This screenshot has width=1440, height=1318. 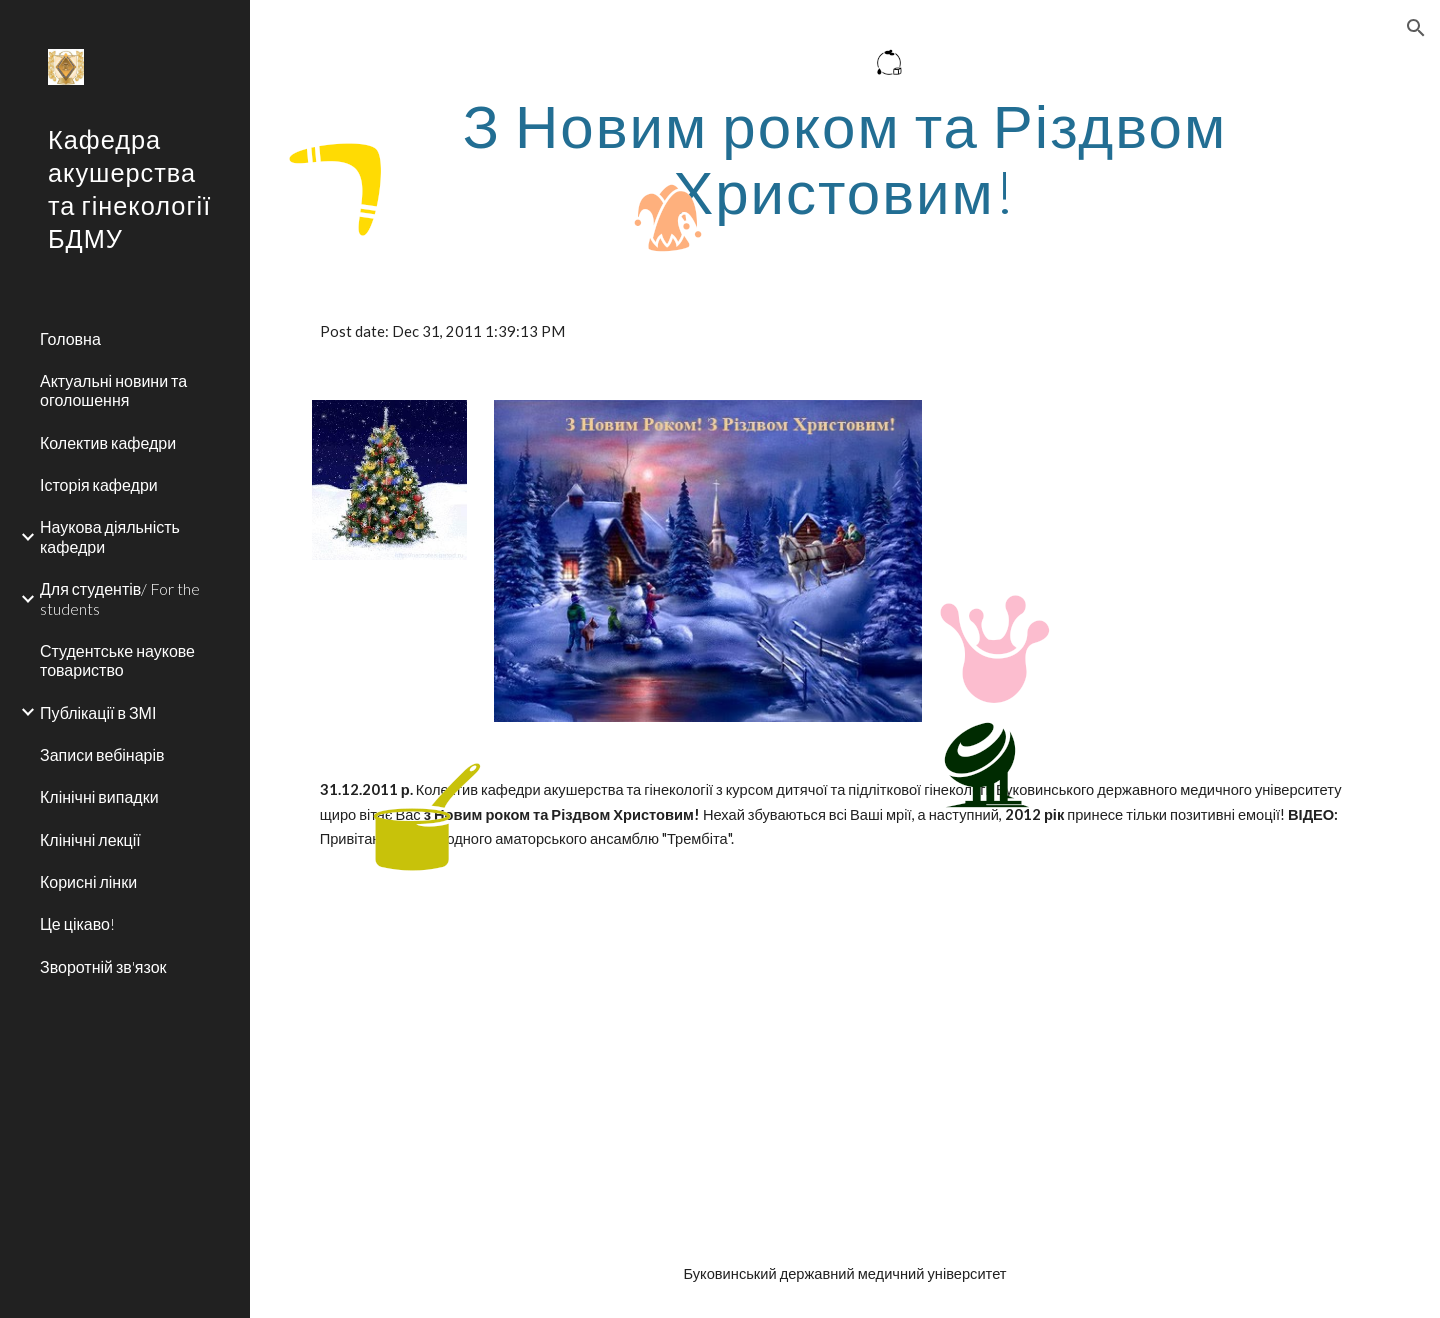 What do you see at coordinates (427, 817) in the screenshot?
I see `access cooking or recipe features` at bounding box center [427, 817].